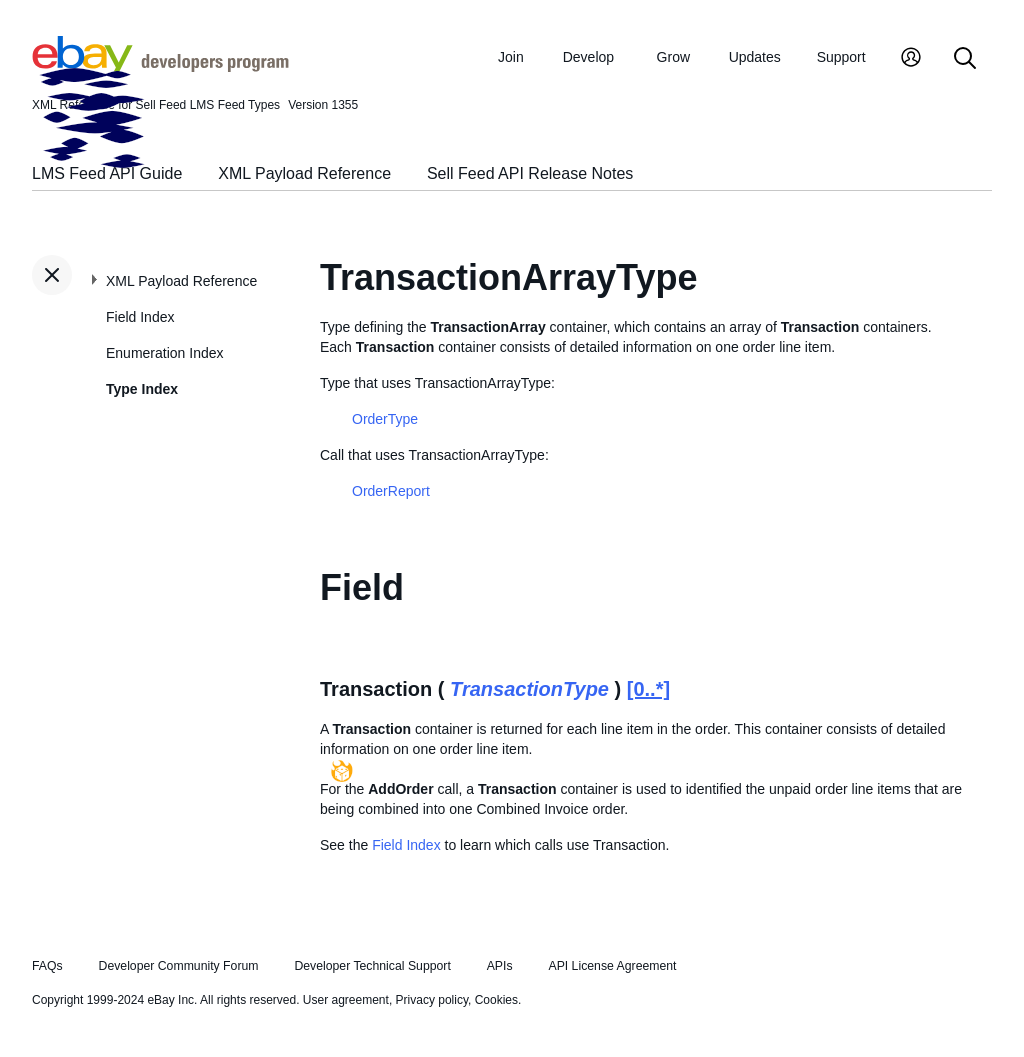  Describe the element at coordinates (92, 118) in the screenshot. I see `indicates foggy weather conditions` at that location.